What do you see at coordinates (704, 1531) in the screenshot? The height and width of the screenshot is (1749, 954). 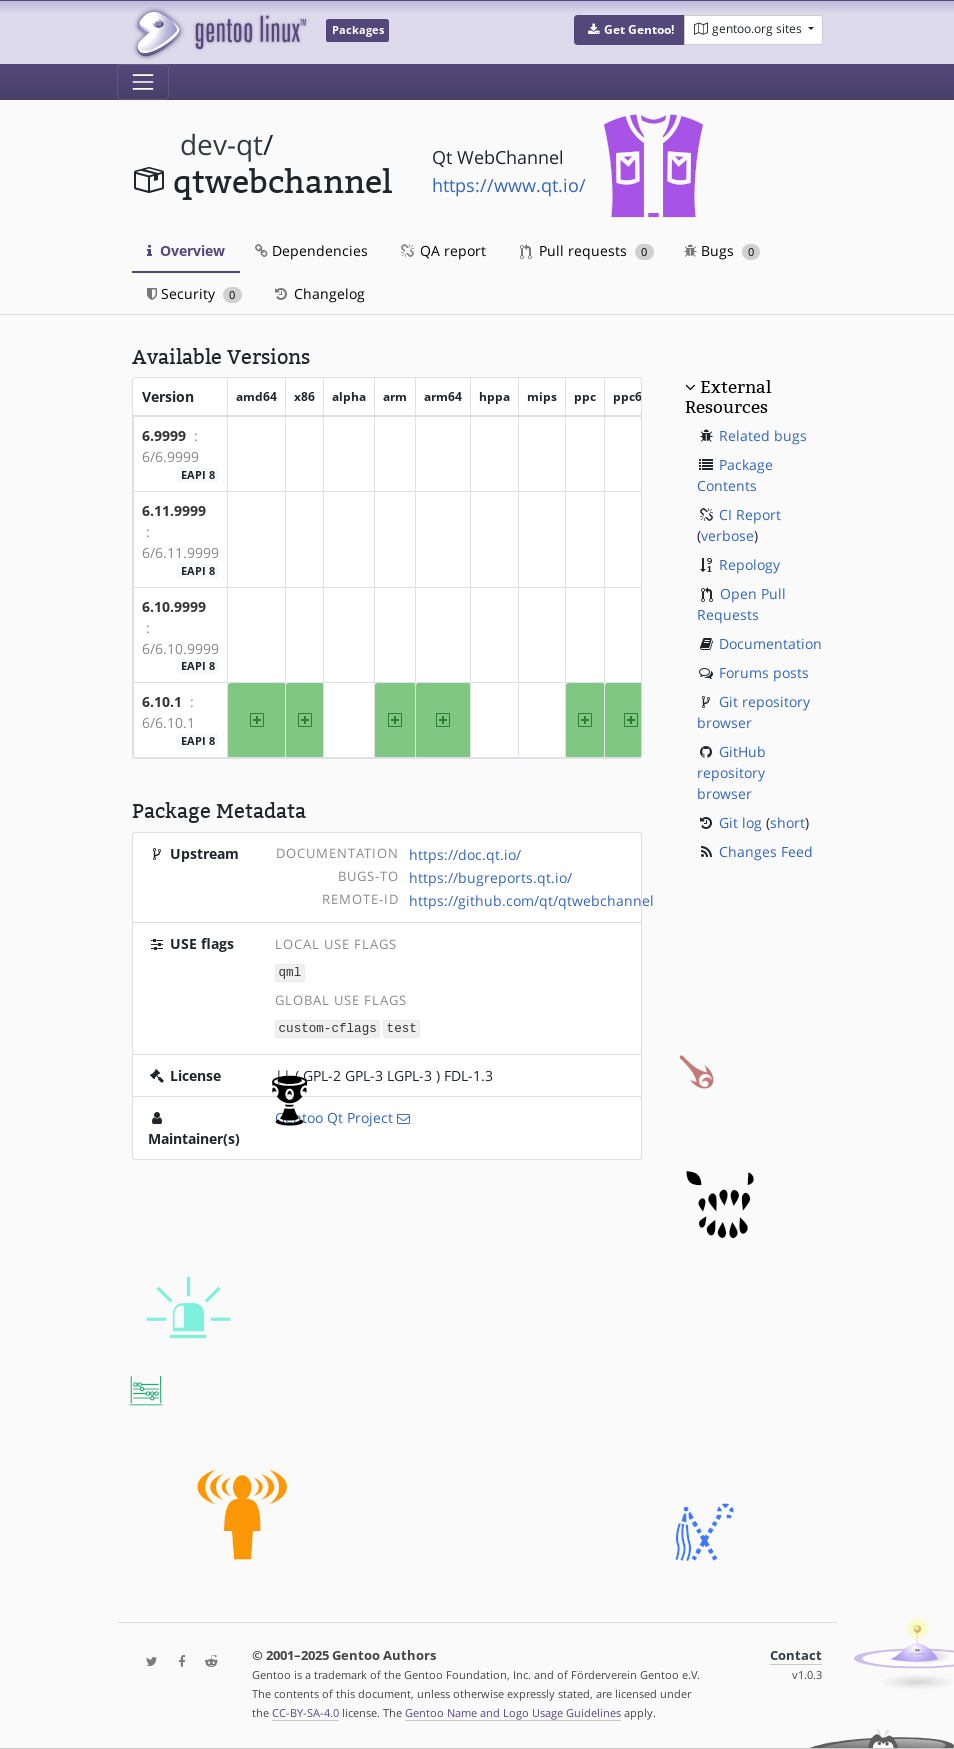 I see `ancient Egyptian royalty or pharaoh symbol` at bounding box center [704, 1531].